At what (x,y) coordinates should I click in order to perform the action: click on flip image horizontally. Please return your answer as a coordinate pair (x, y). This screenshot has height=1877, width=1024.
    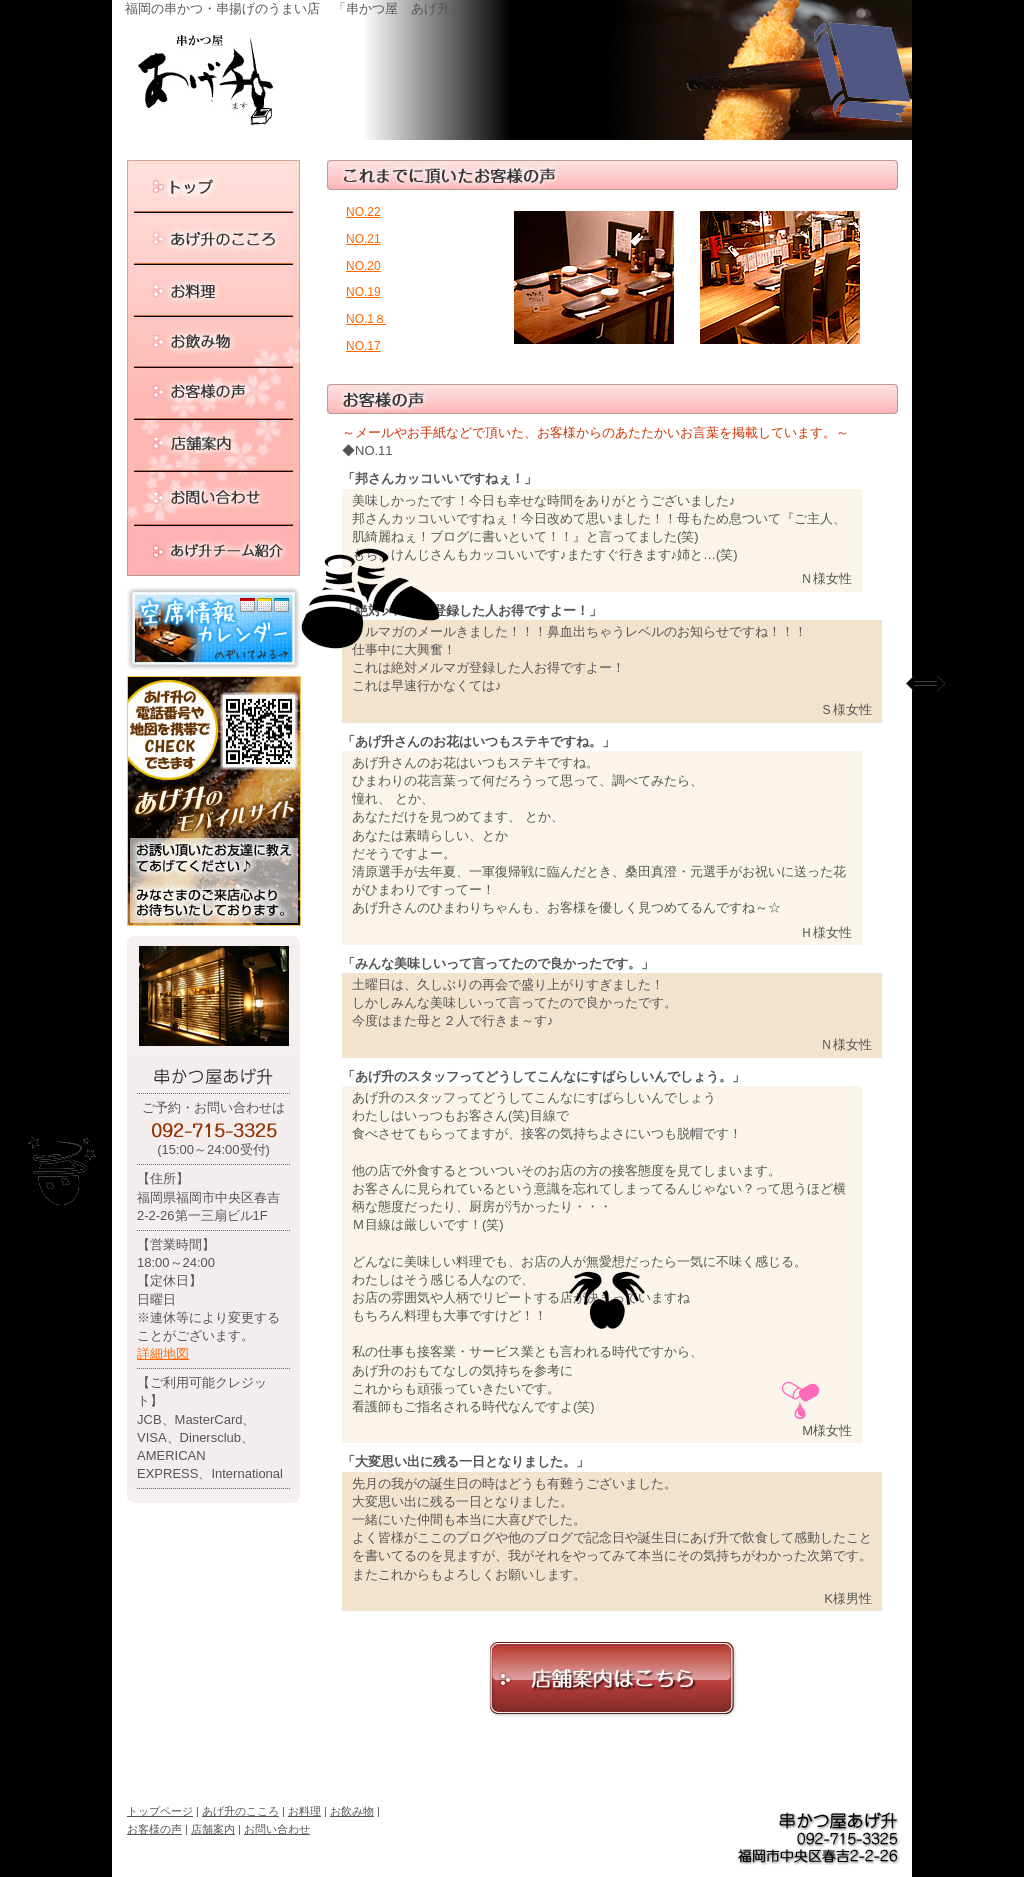
    Looking at the image, I should click on (925, 683).